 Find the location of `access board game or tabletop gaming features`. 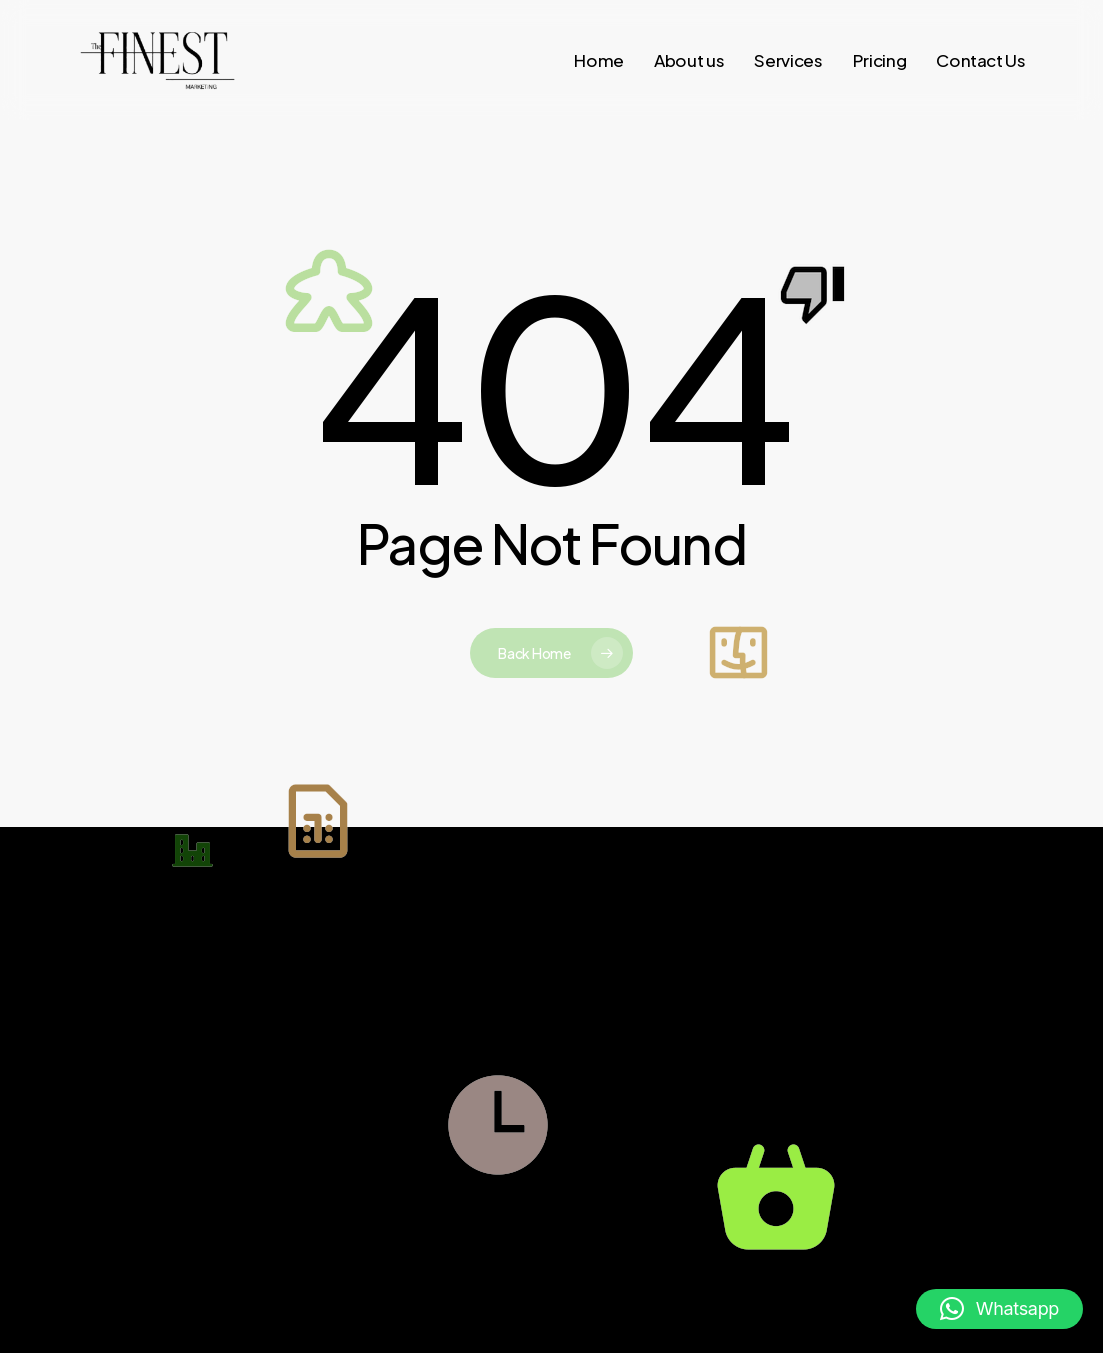

access board game or tabletop gaming features is located at coordinates (329, 293).